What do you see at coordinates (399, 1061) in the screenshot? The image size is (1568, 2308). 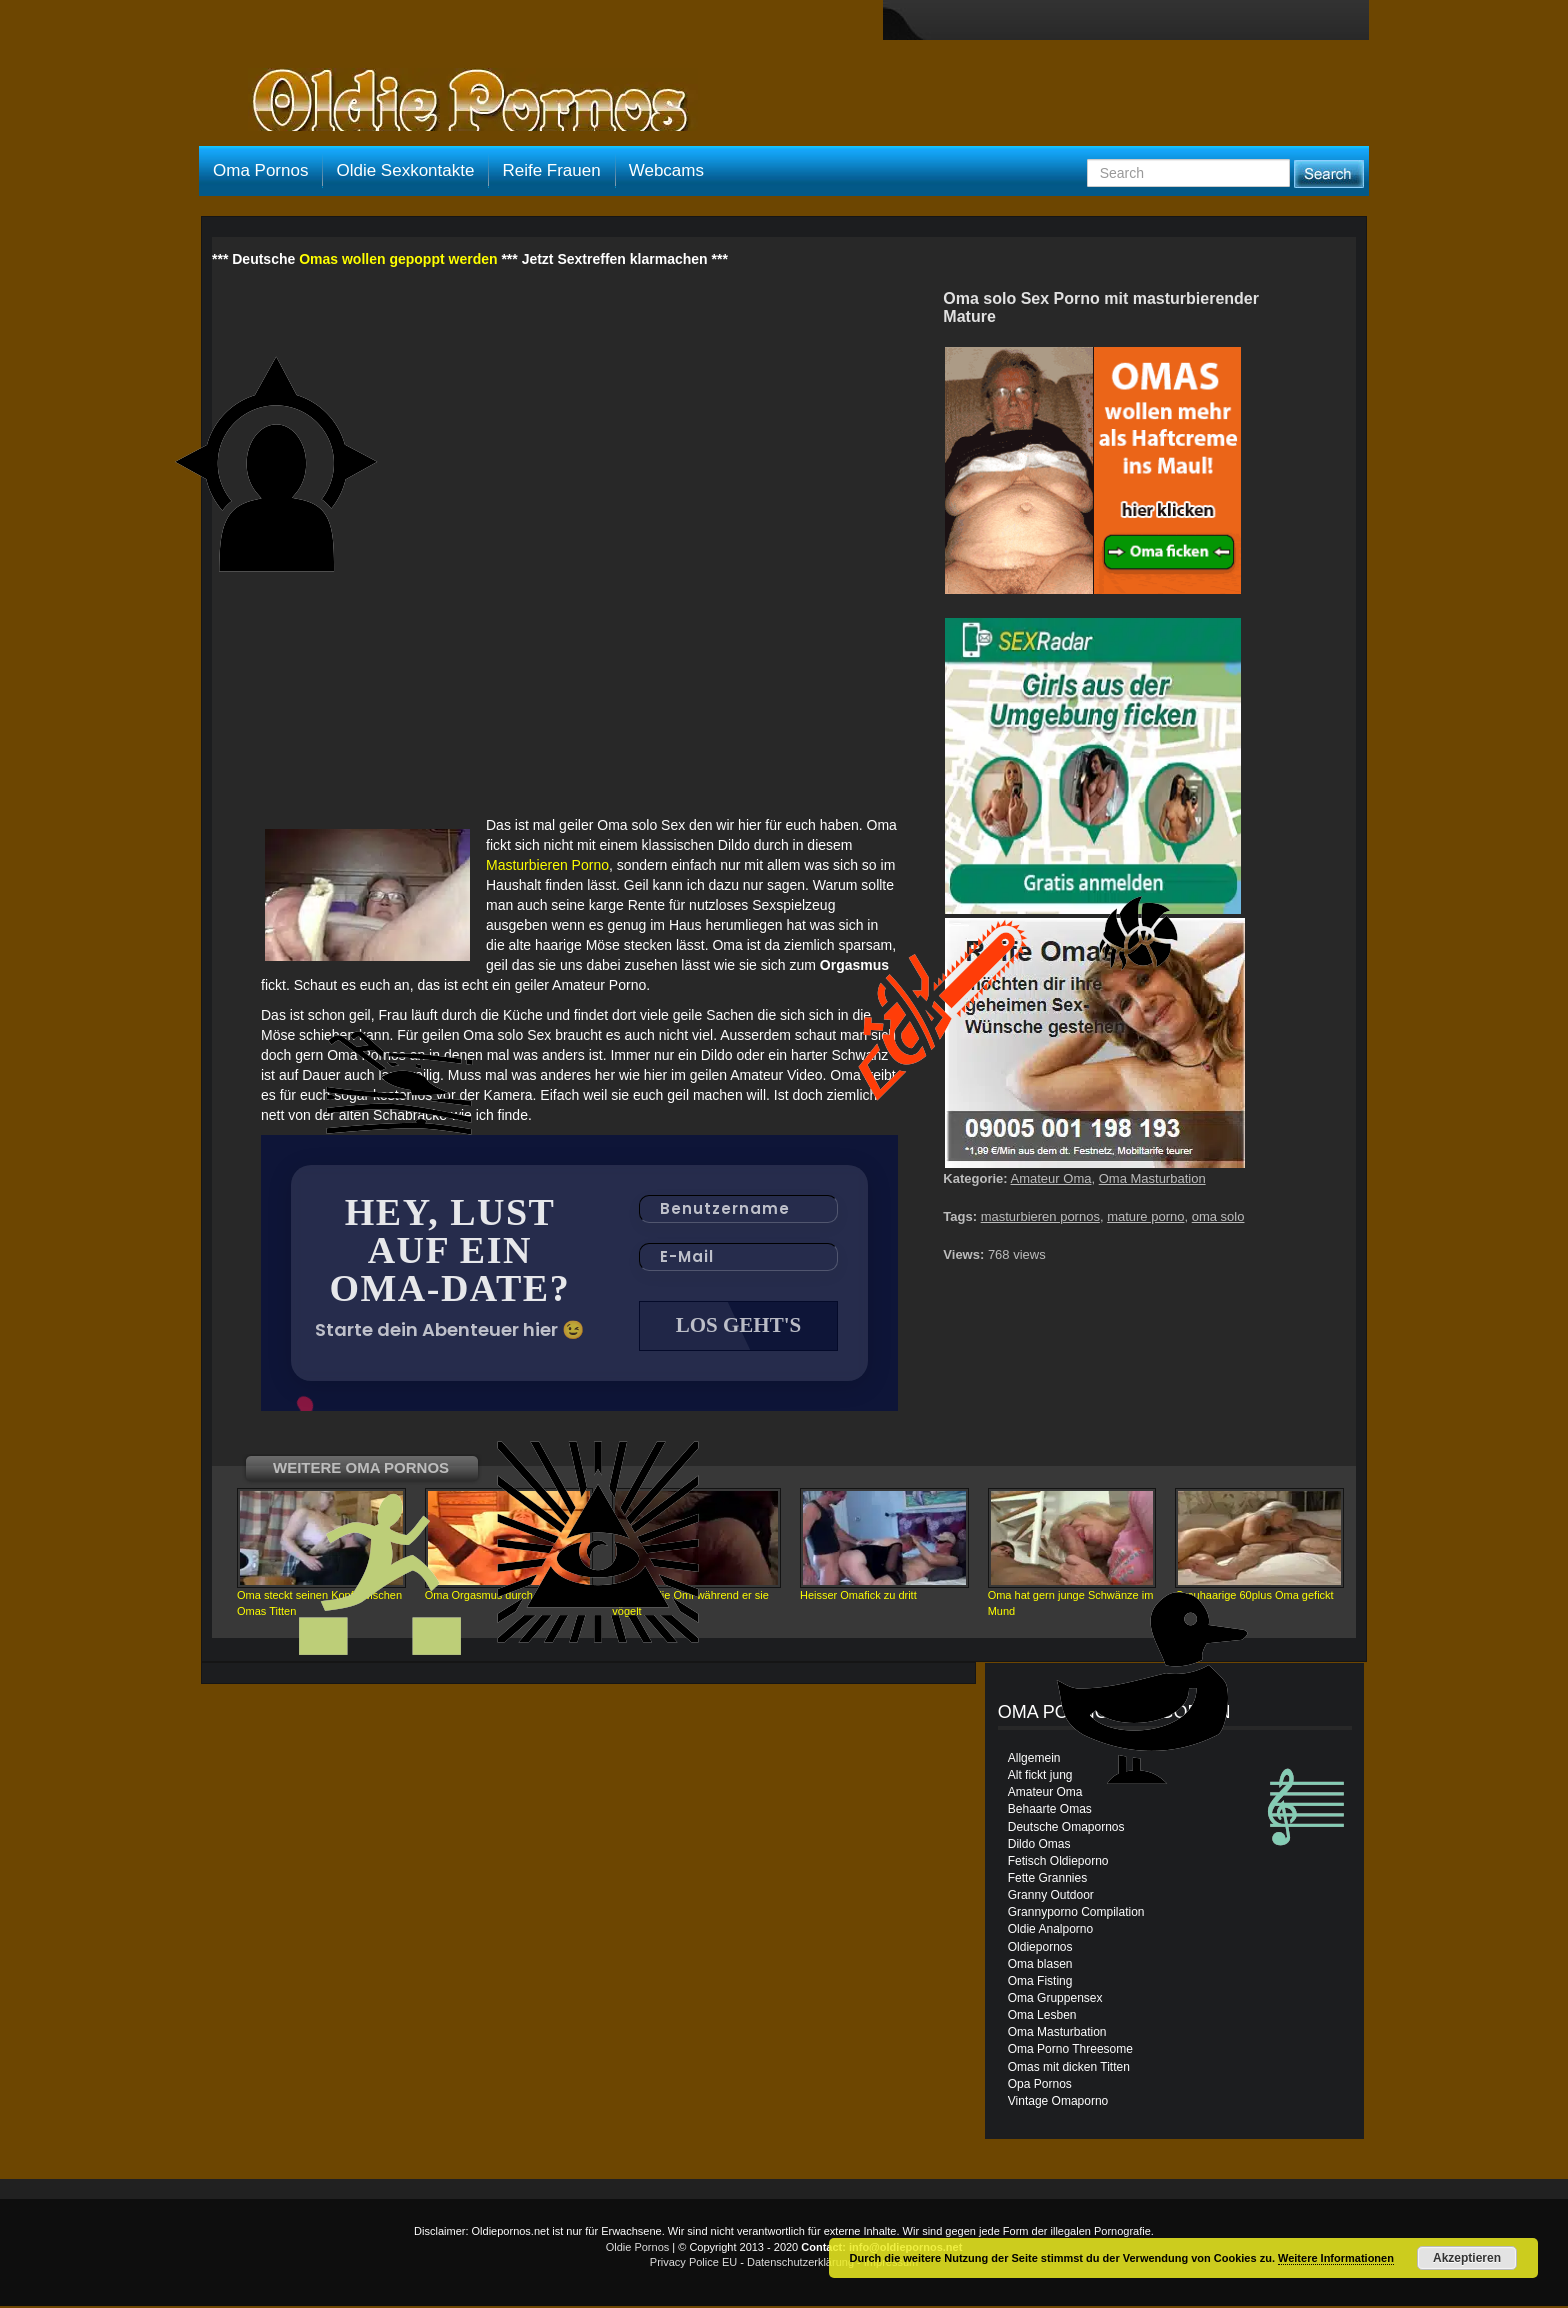 I see `farming or agriculture tool indicator` at bounding box center [399, 1061].